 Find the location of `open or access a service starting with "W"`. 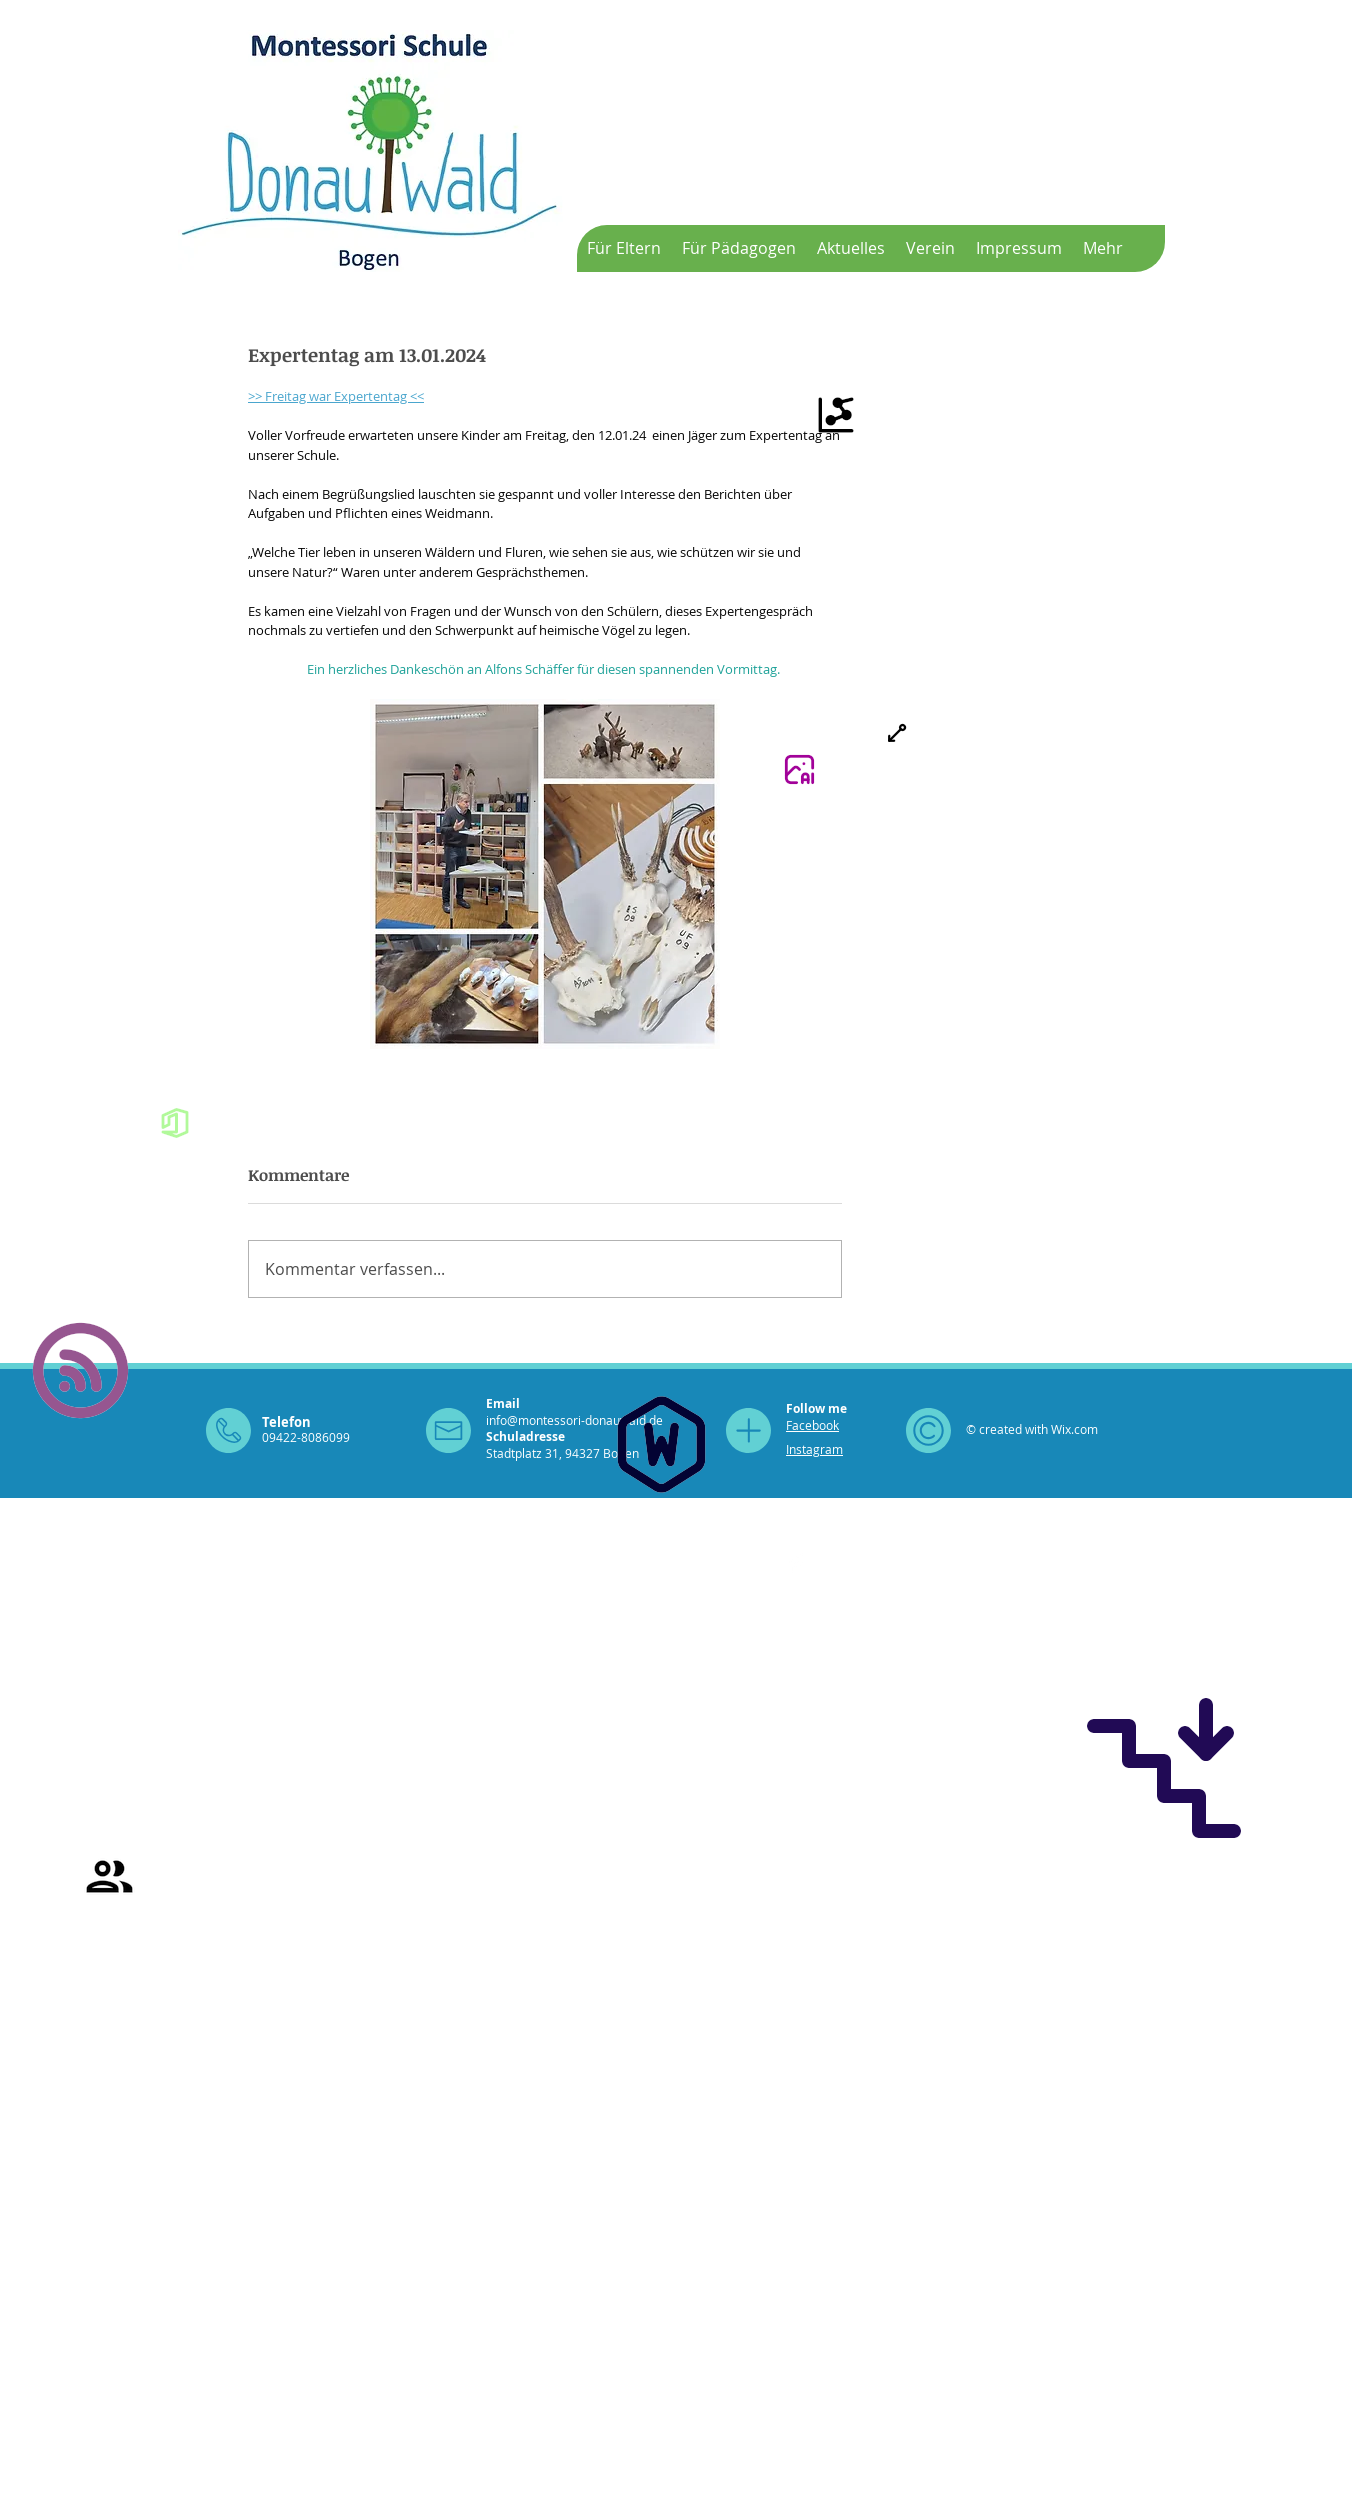

open or access a service starting with "W" is located at coordinates (661, 1444).